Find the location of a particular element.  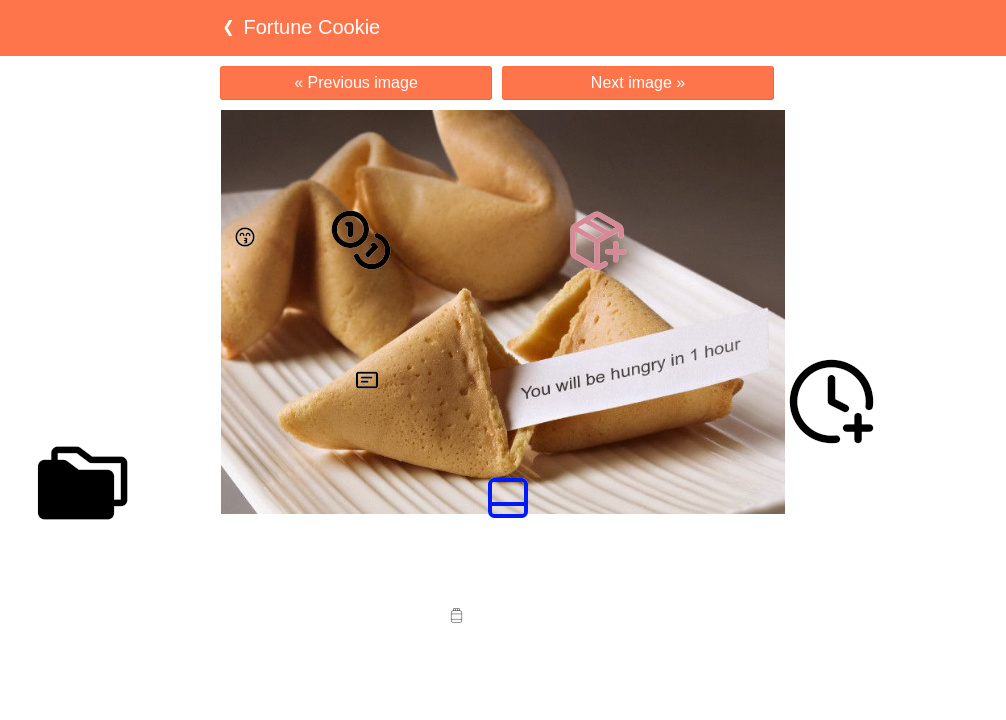

add a new package or shipment is located at coordinates (597, 241).